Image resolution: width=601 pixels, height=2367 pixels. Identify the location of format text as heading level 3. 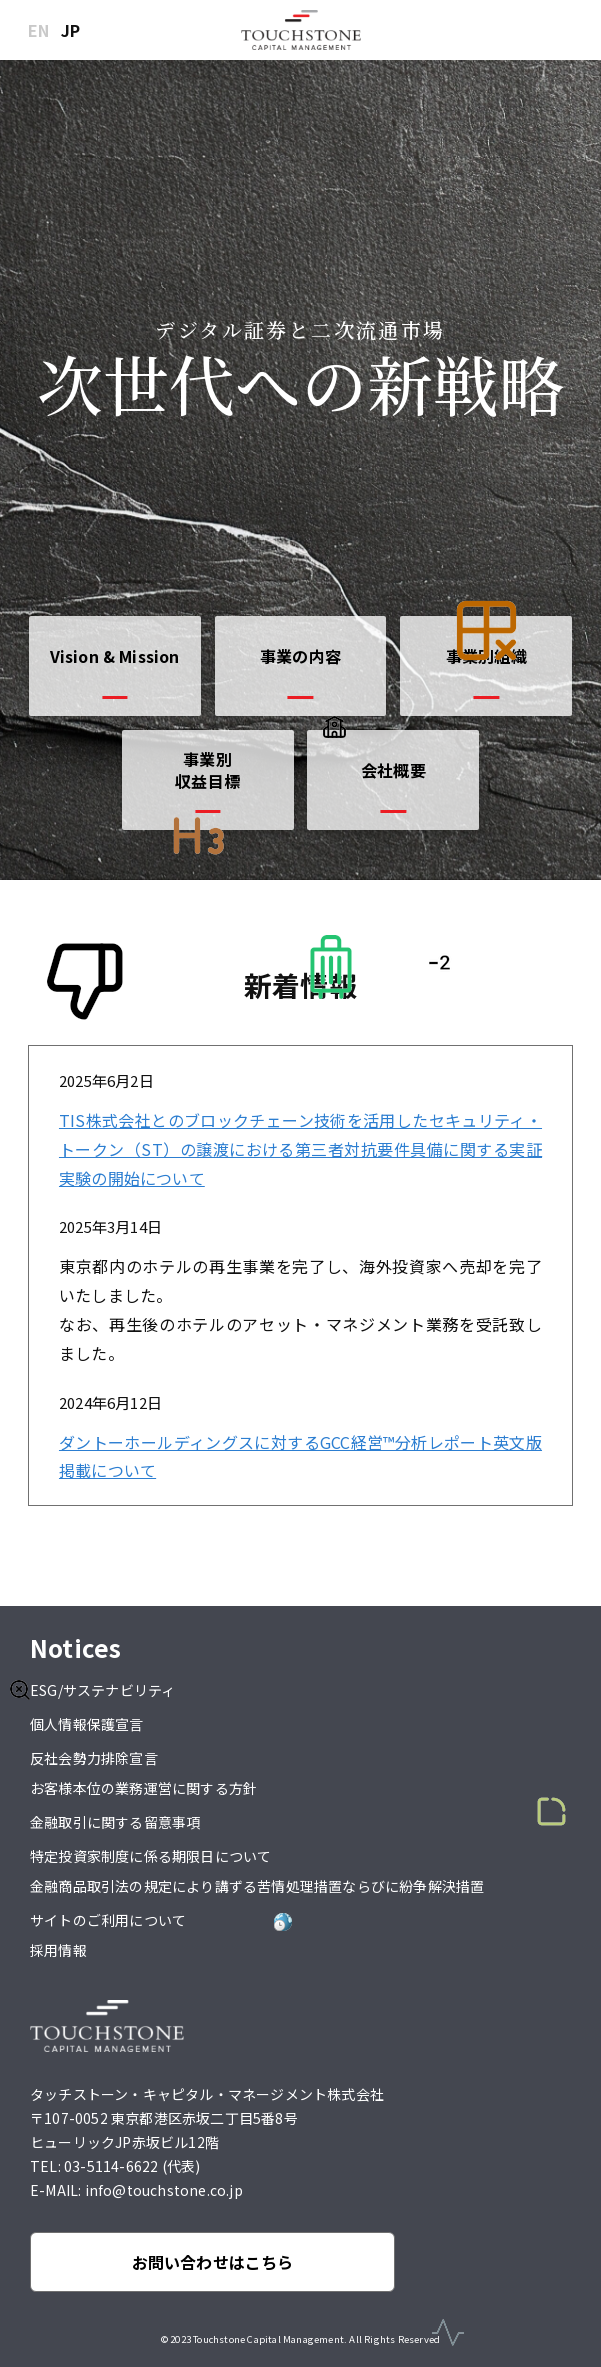
(197, 835).